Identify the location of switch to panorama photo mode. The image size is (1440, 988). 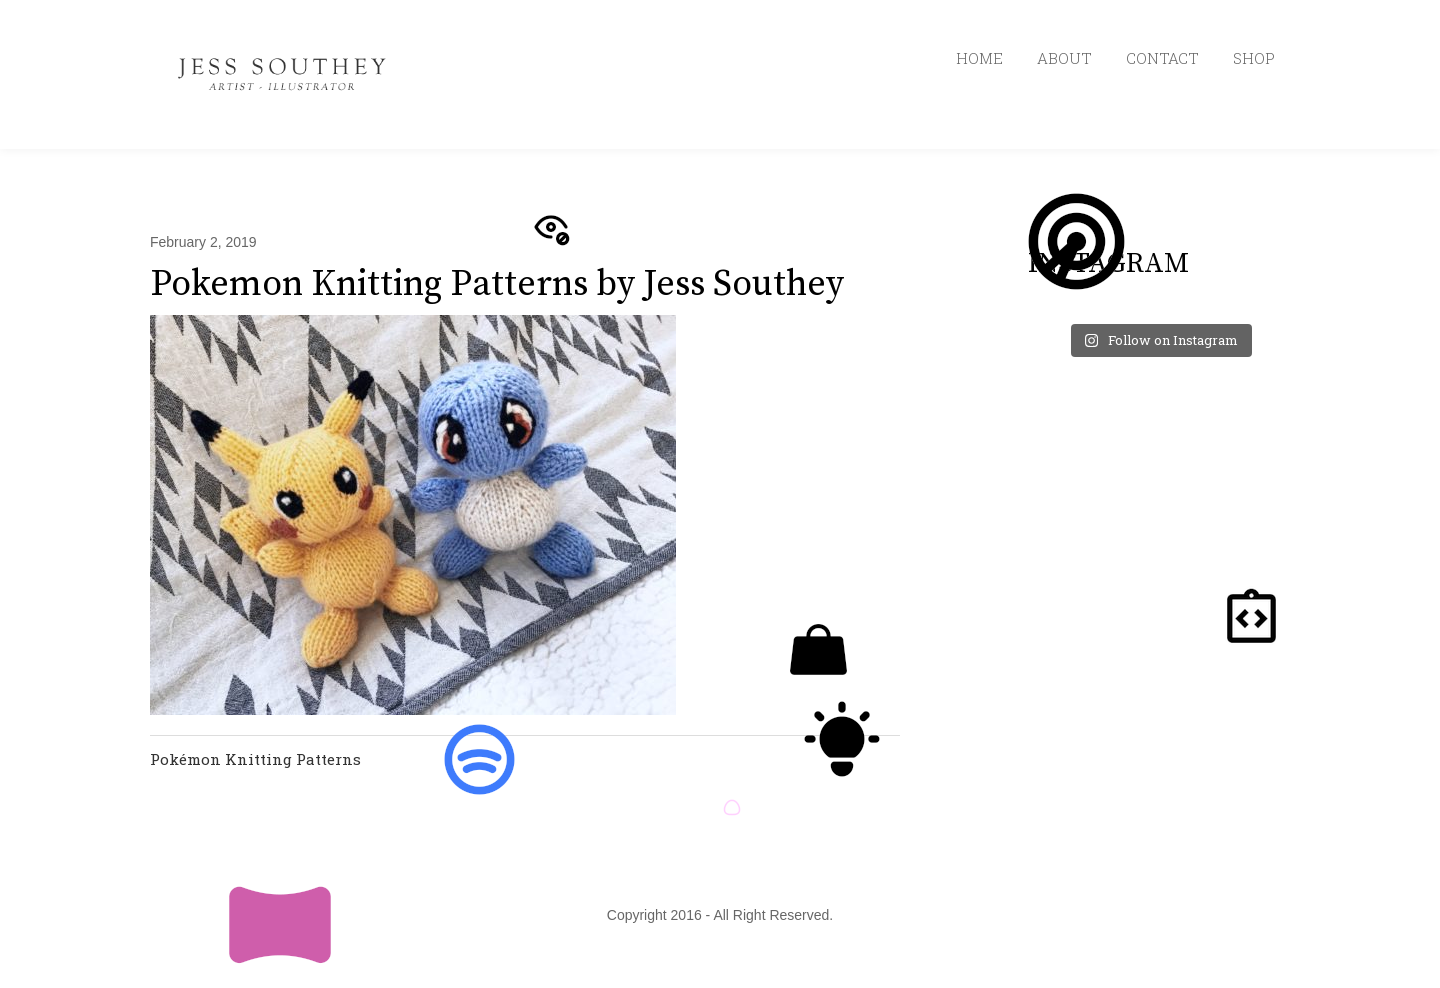
(280, 925).